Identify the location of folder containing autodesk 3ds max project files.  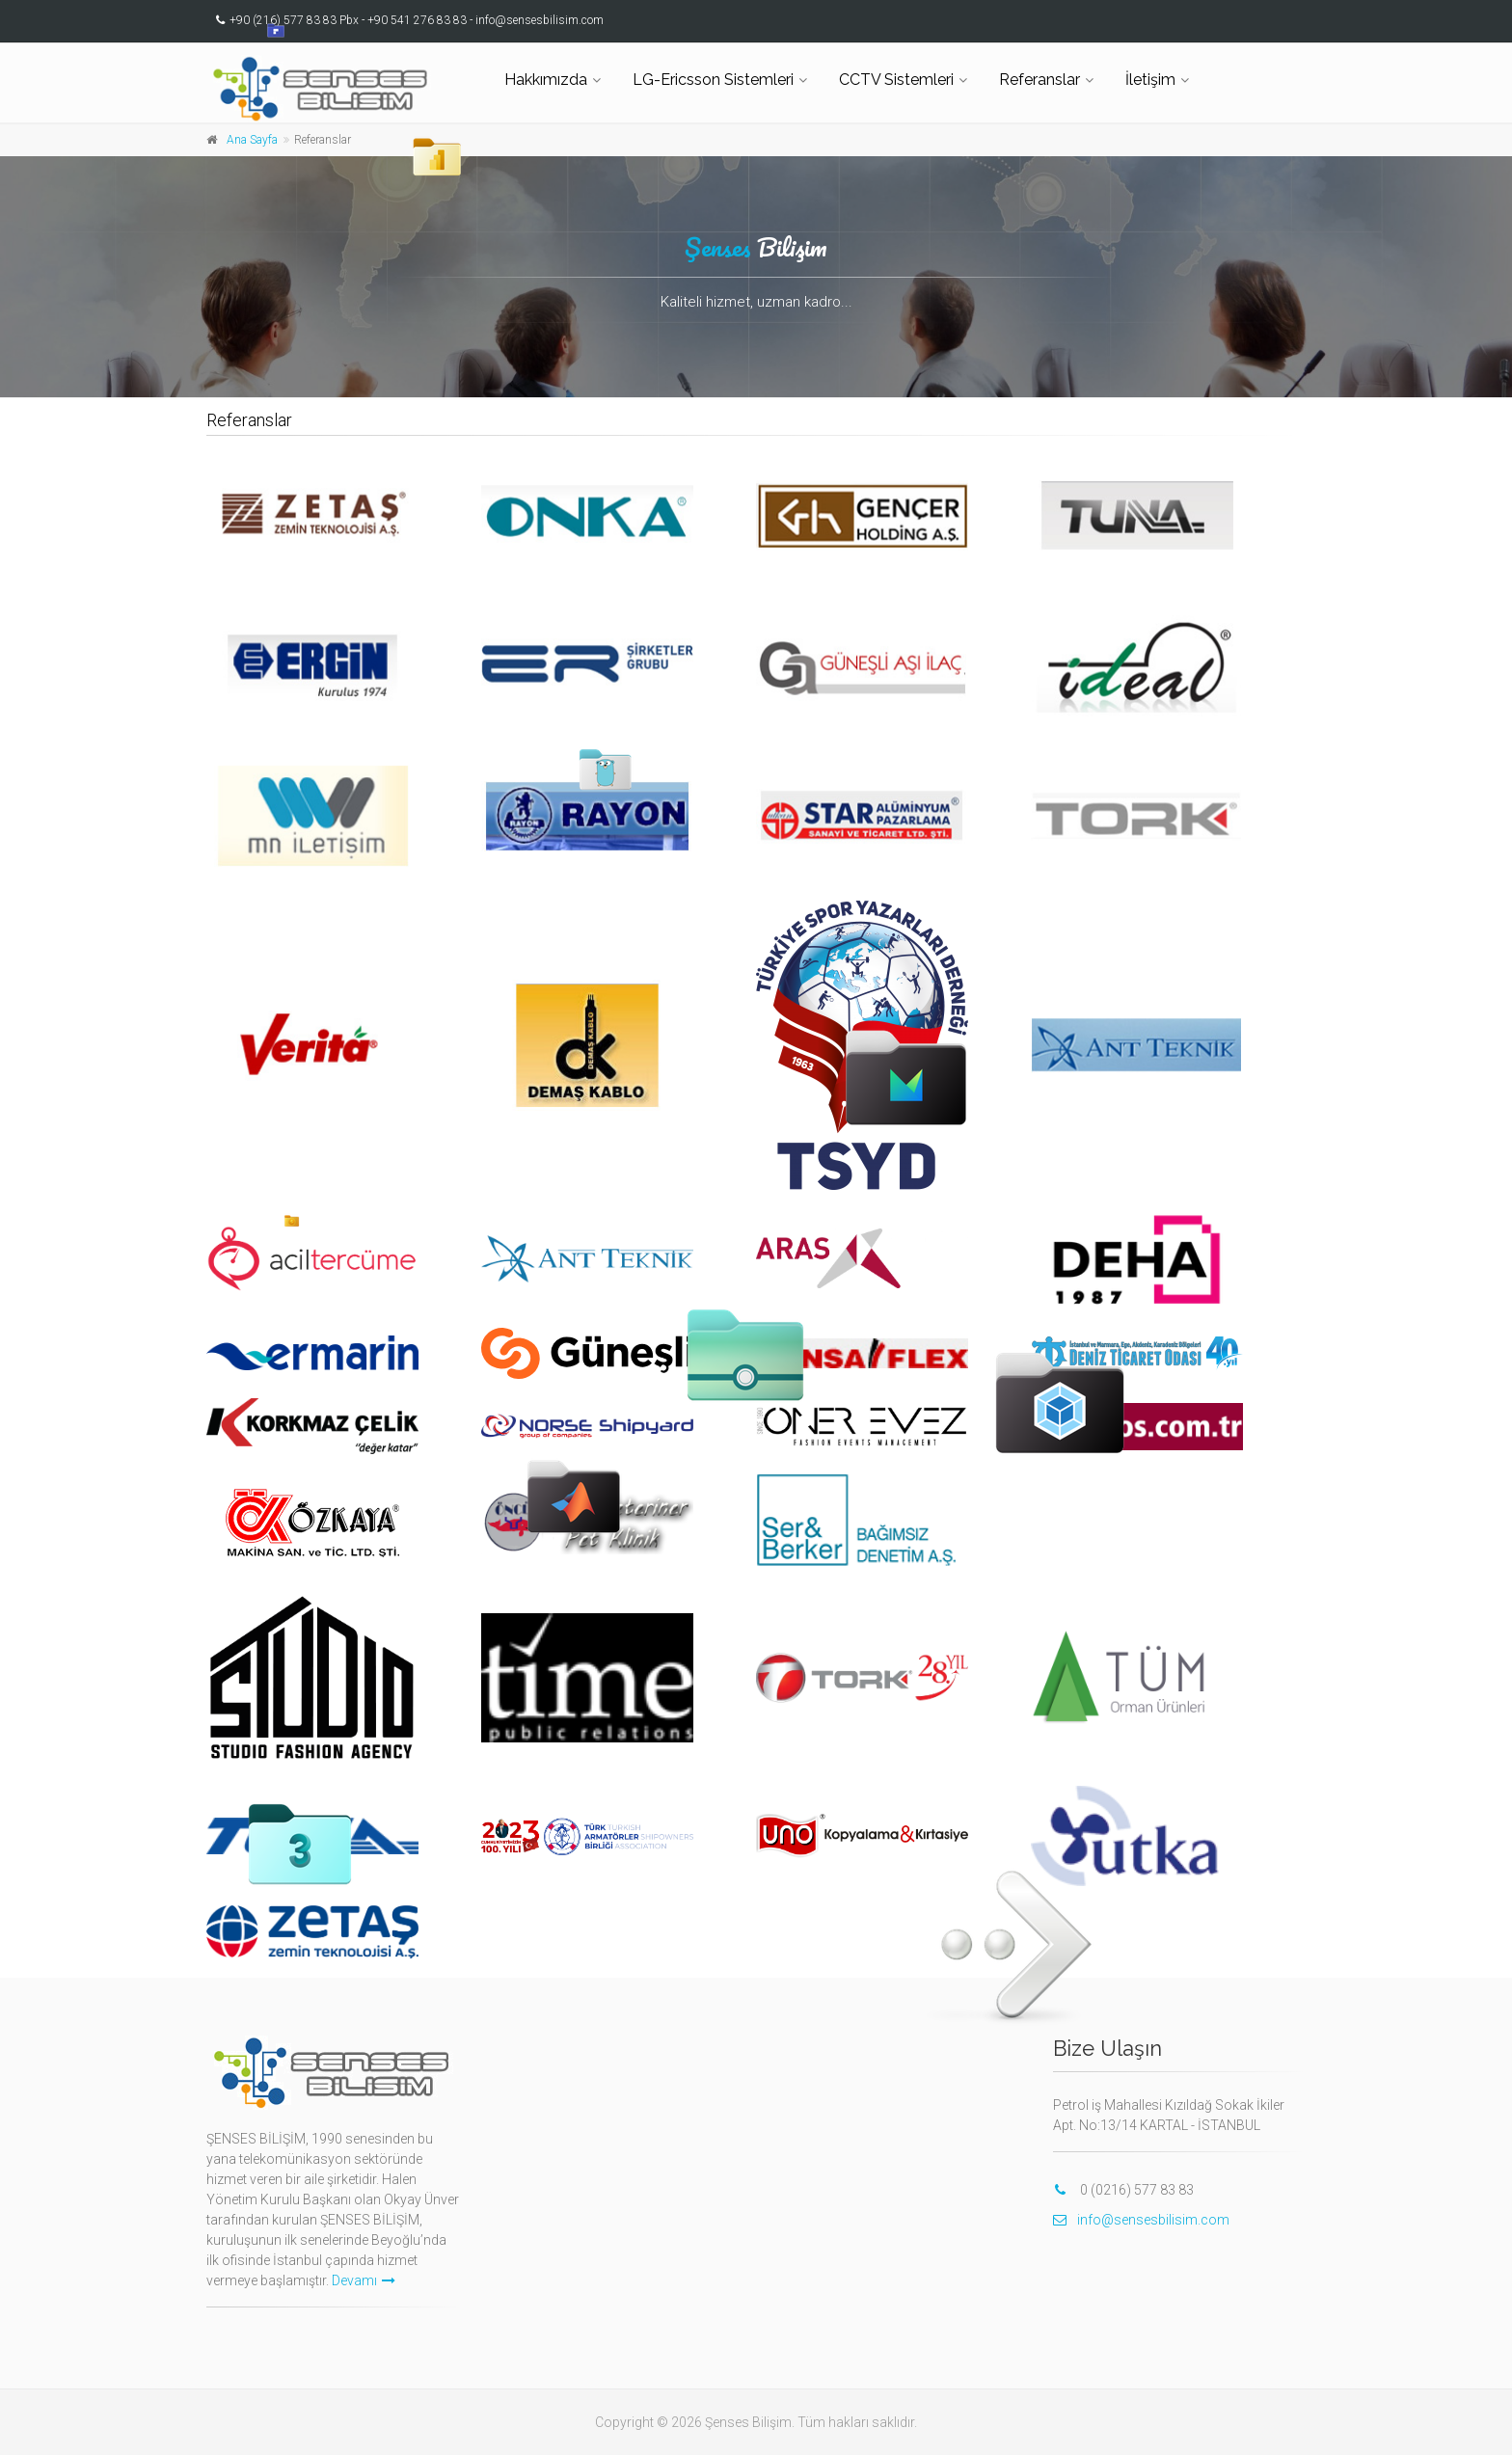
(299, 1847).